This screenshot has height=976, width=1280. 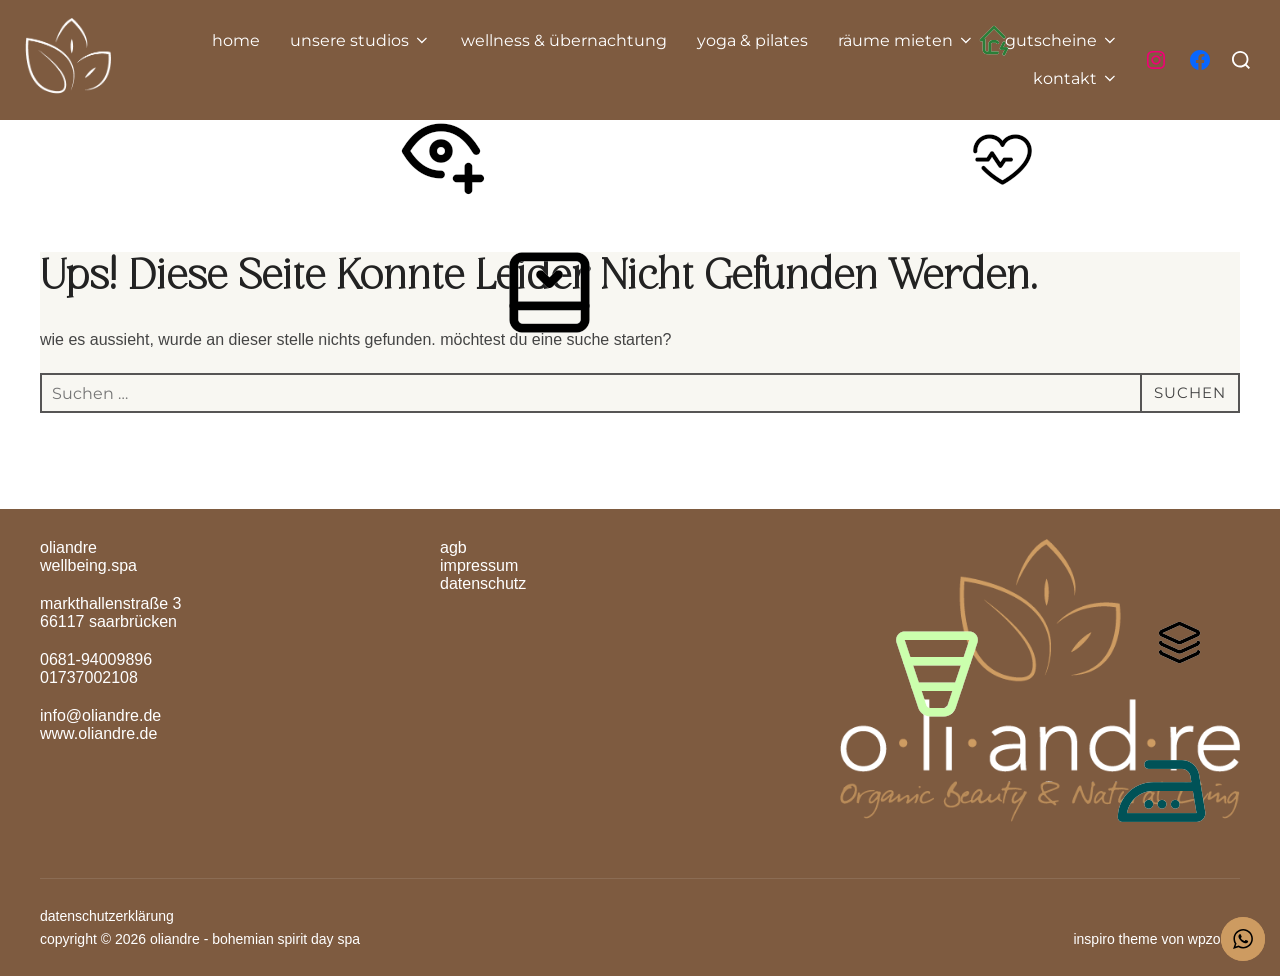 I want to click on select high heat ironing setting, so click(x=1162, y=791).